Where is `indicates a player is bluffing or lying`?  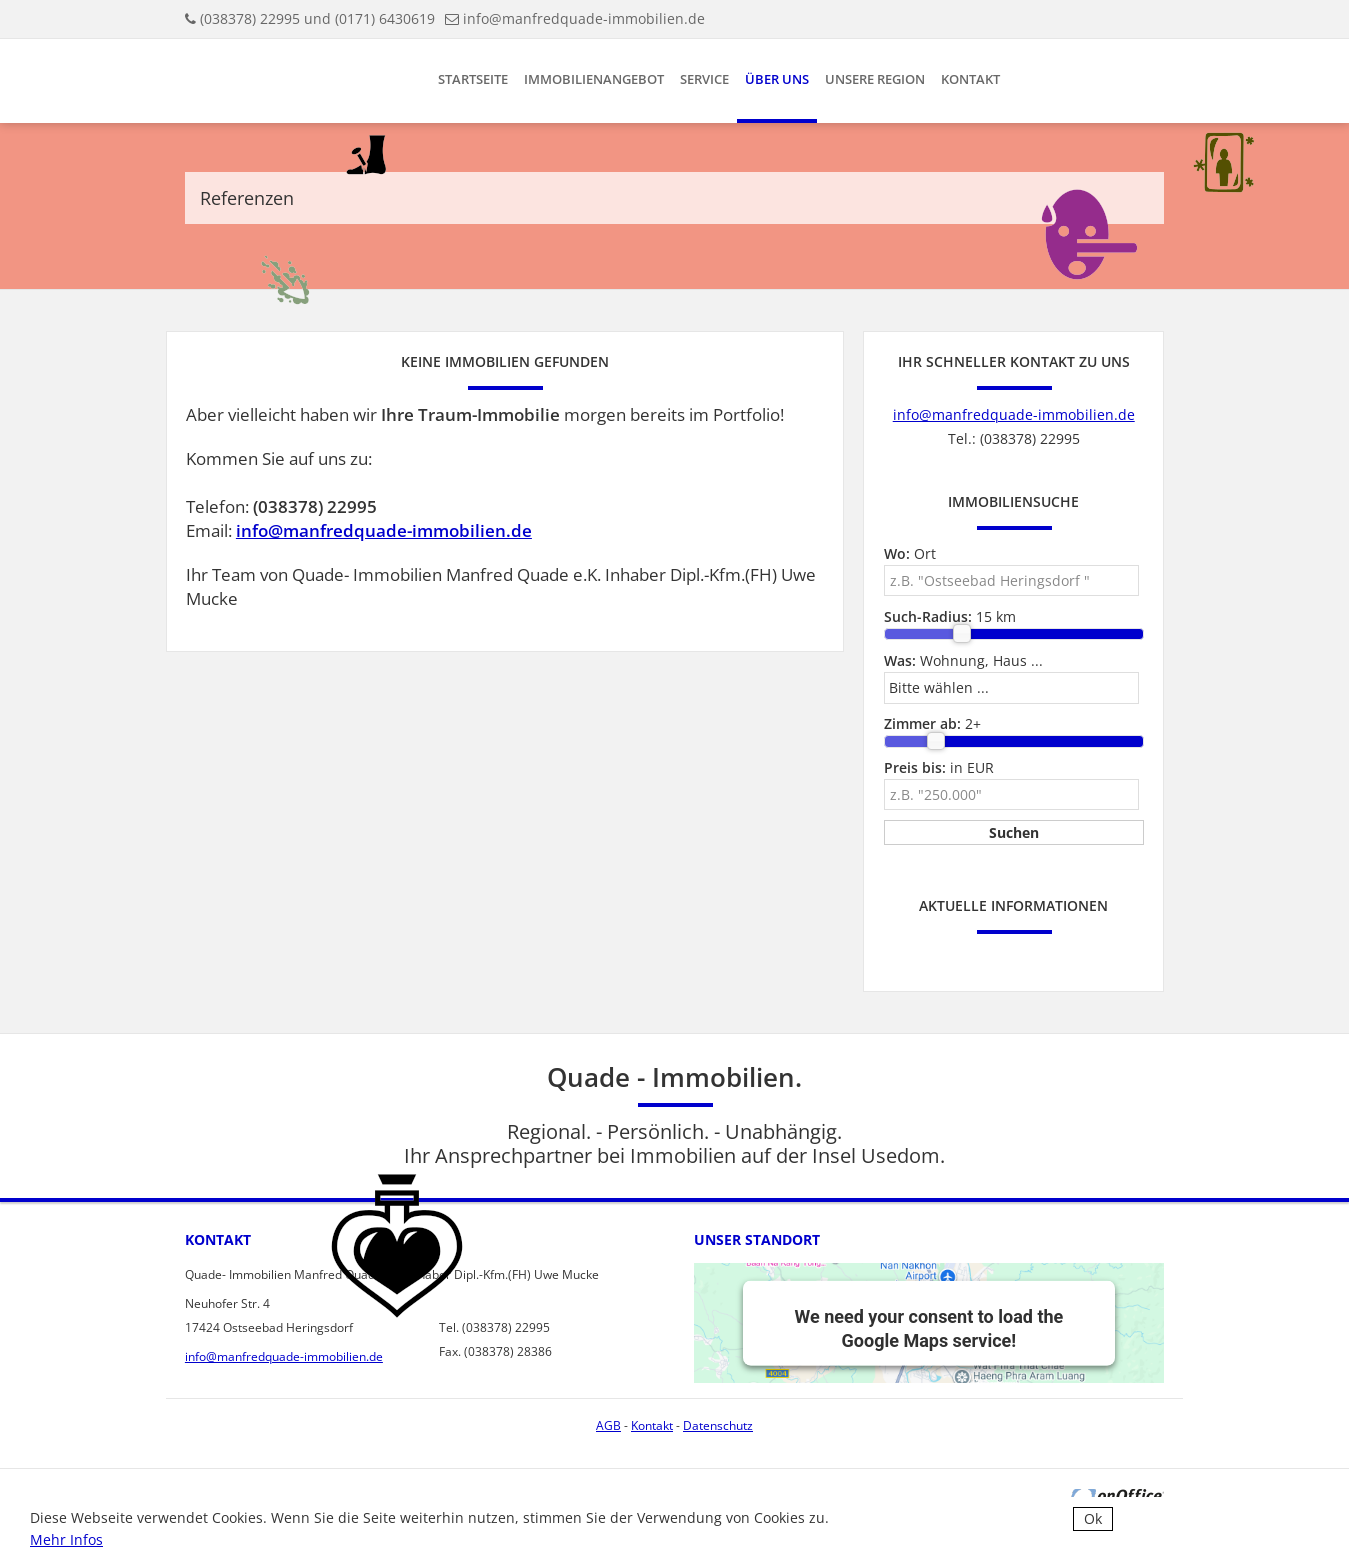
indicates a player is bluffing or lying is located at coordinates (1089, 234).